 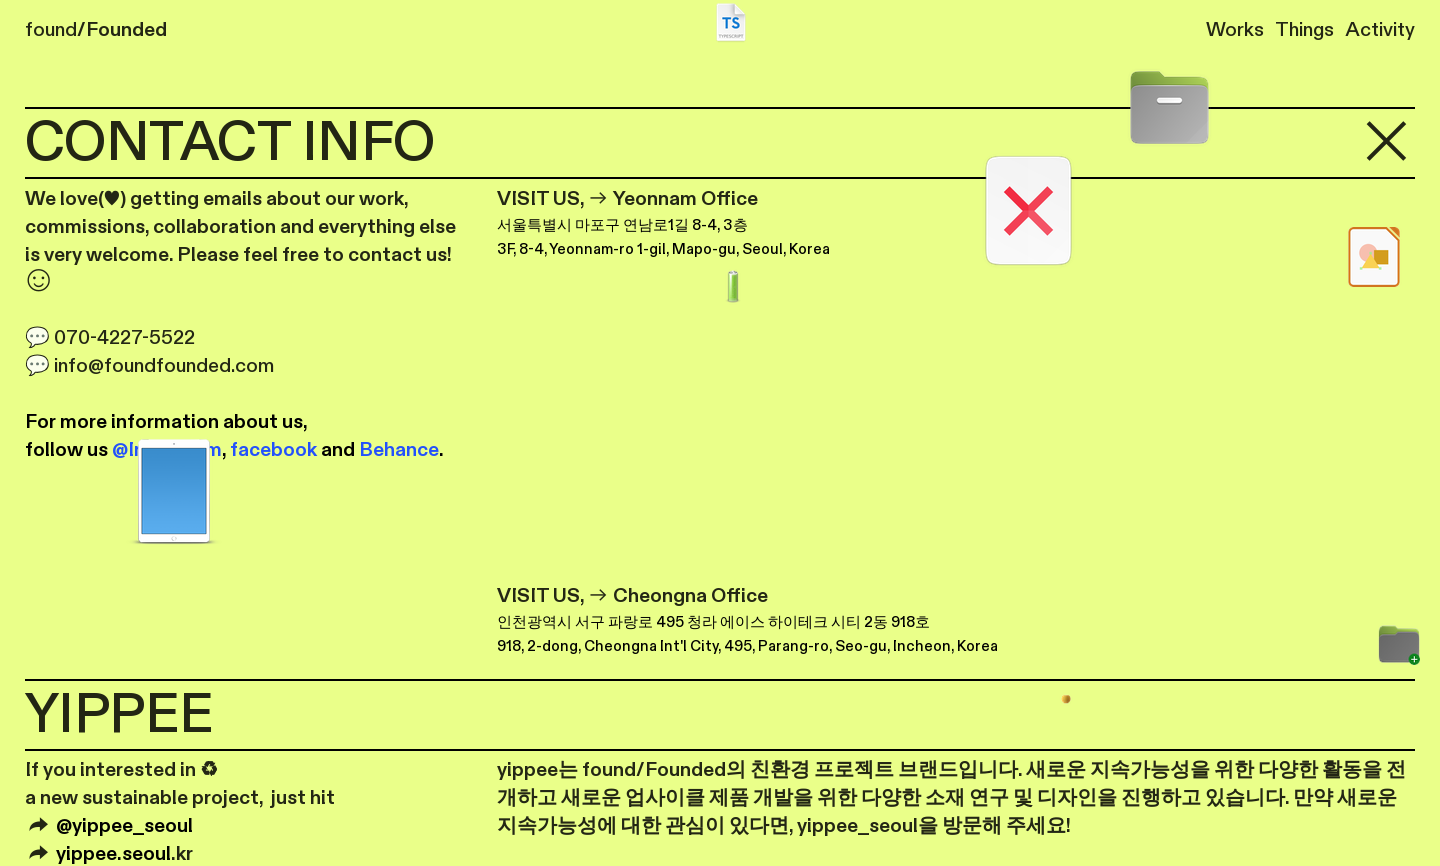 I want to click on open the file manager application, so click(x=1169, y=107).